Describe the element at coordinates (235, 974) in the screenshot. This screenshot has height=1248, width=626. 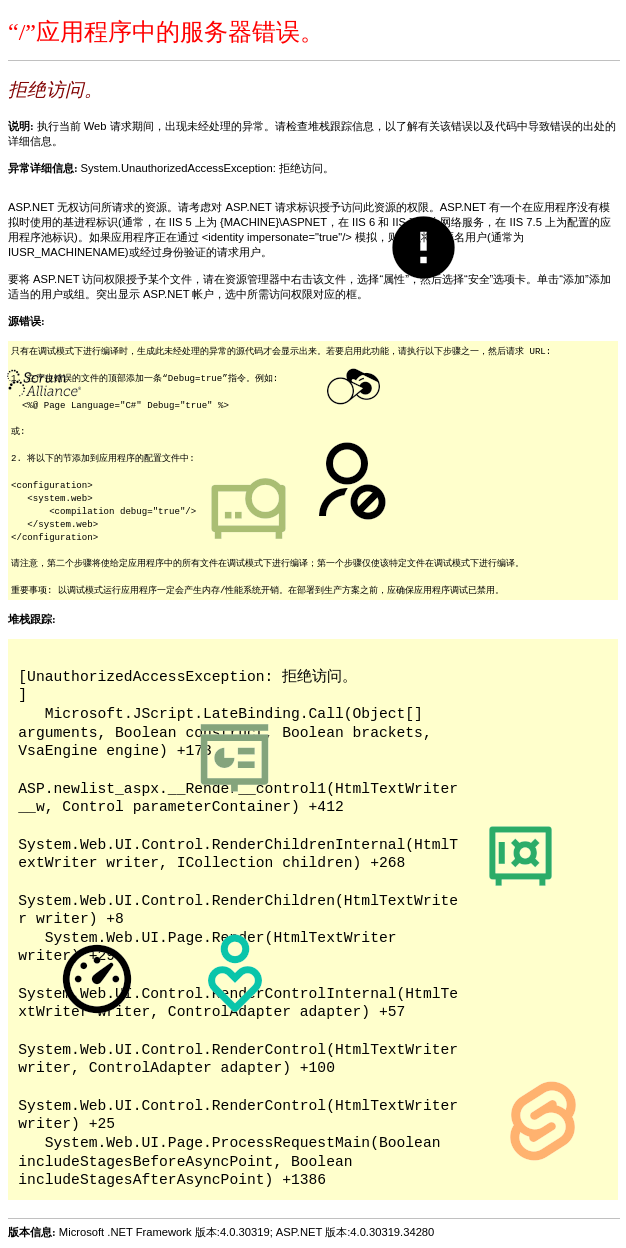
I see `empathize or show compassion for others` at that location.